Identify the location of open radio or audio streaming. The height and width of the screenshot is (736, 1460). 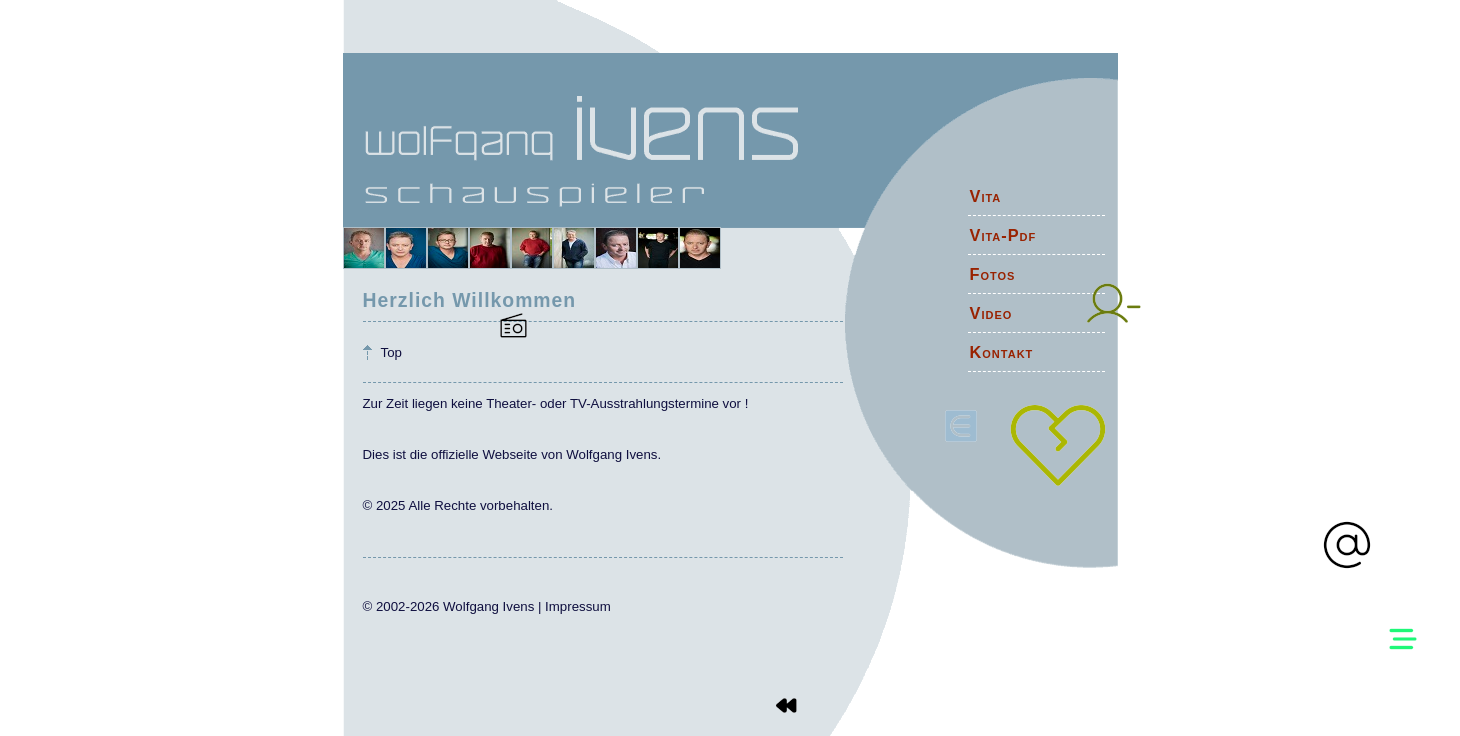
(513, 327).